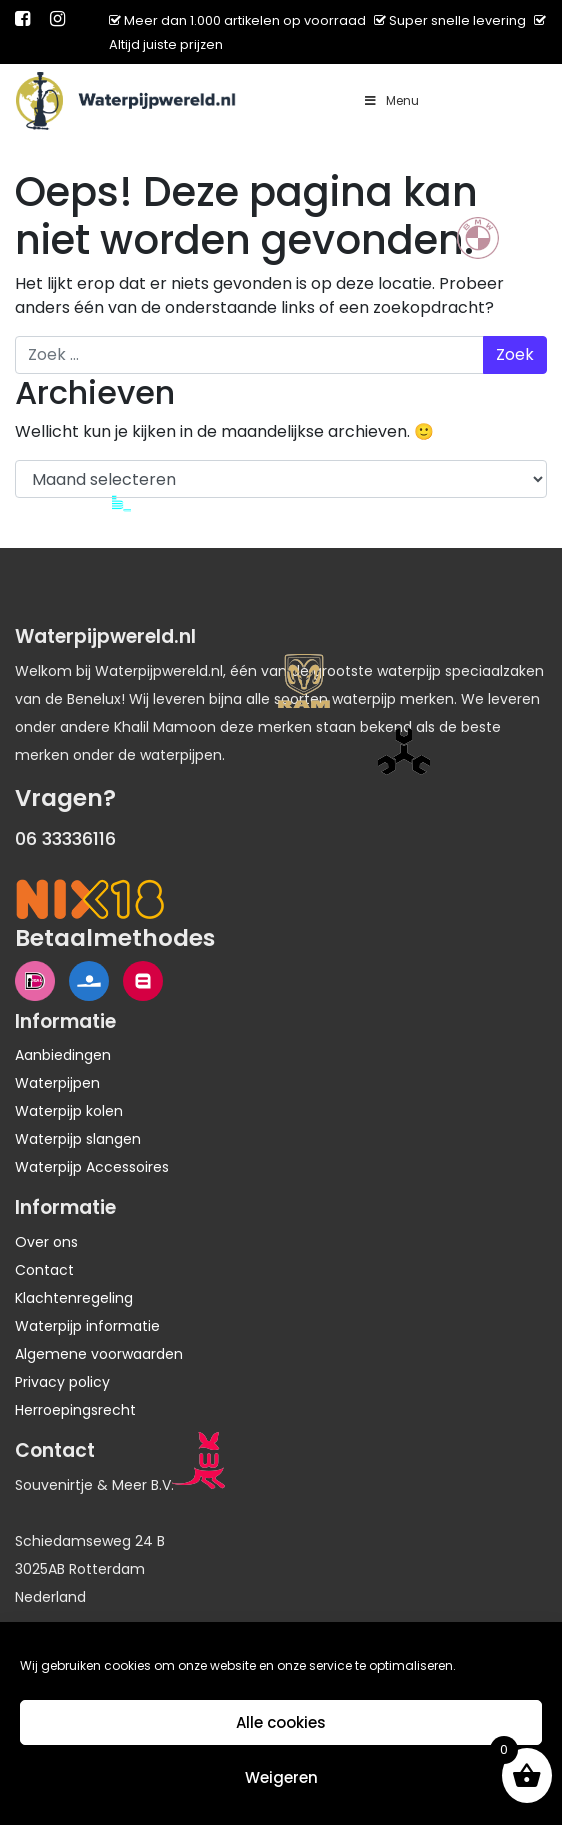  I want to click on open wallabag read-it-later app, so click(198, 1460).